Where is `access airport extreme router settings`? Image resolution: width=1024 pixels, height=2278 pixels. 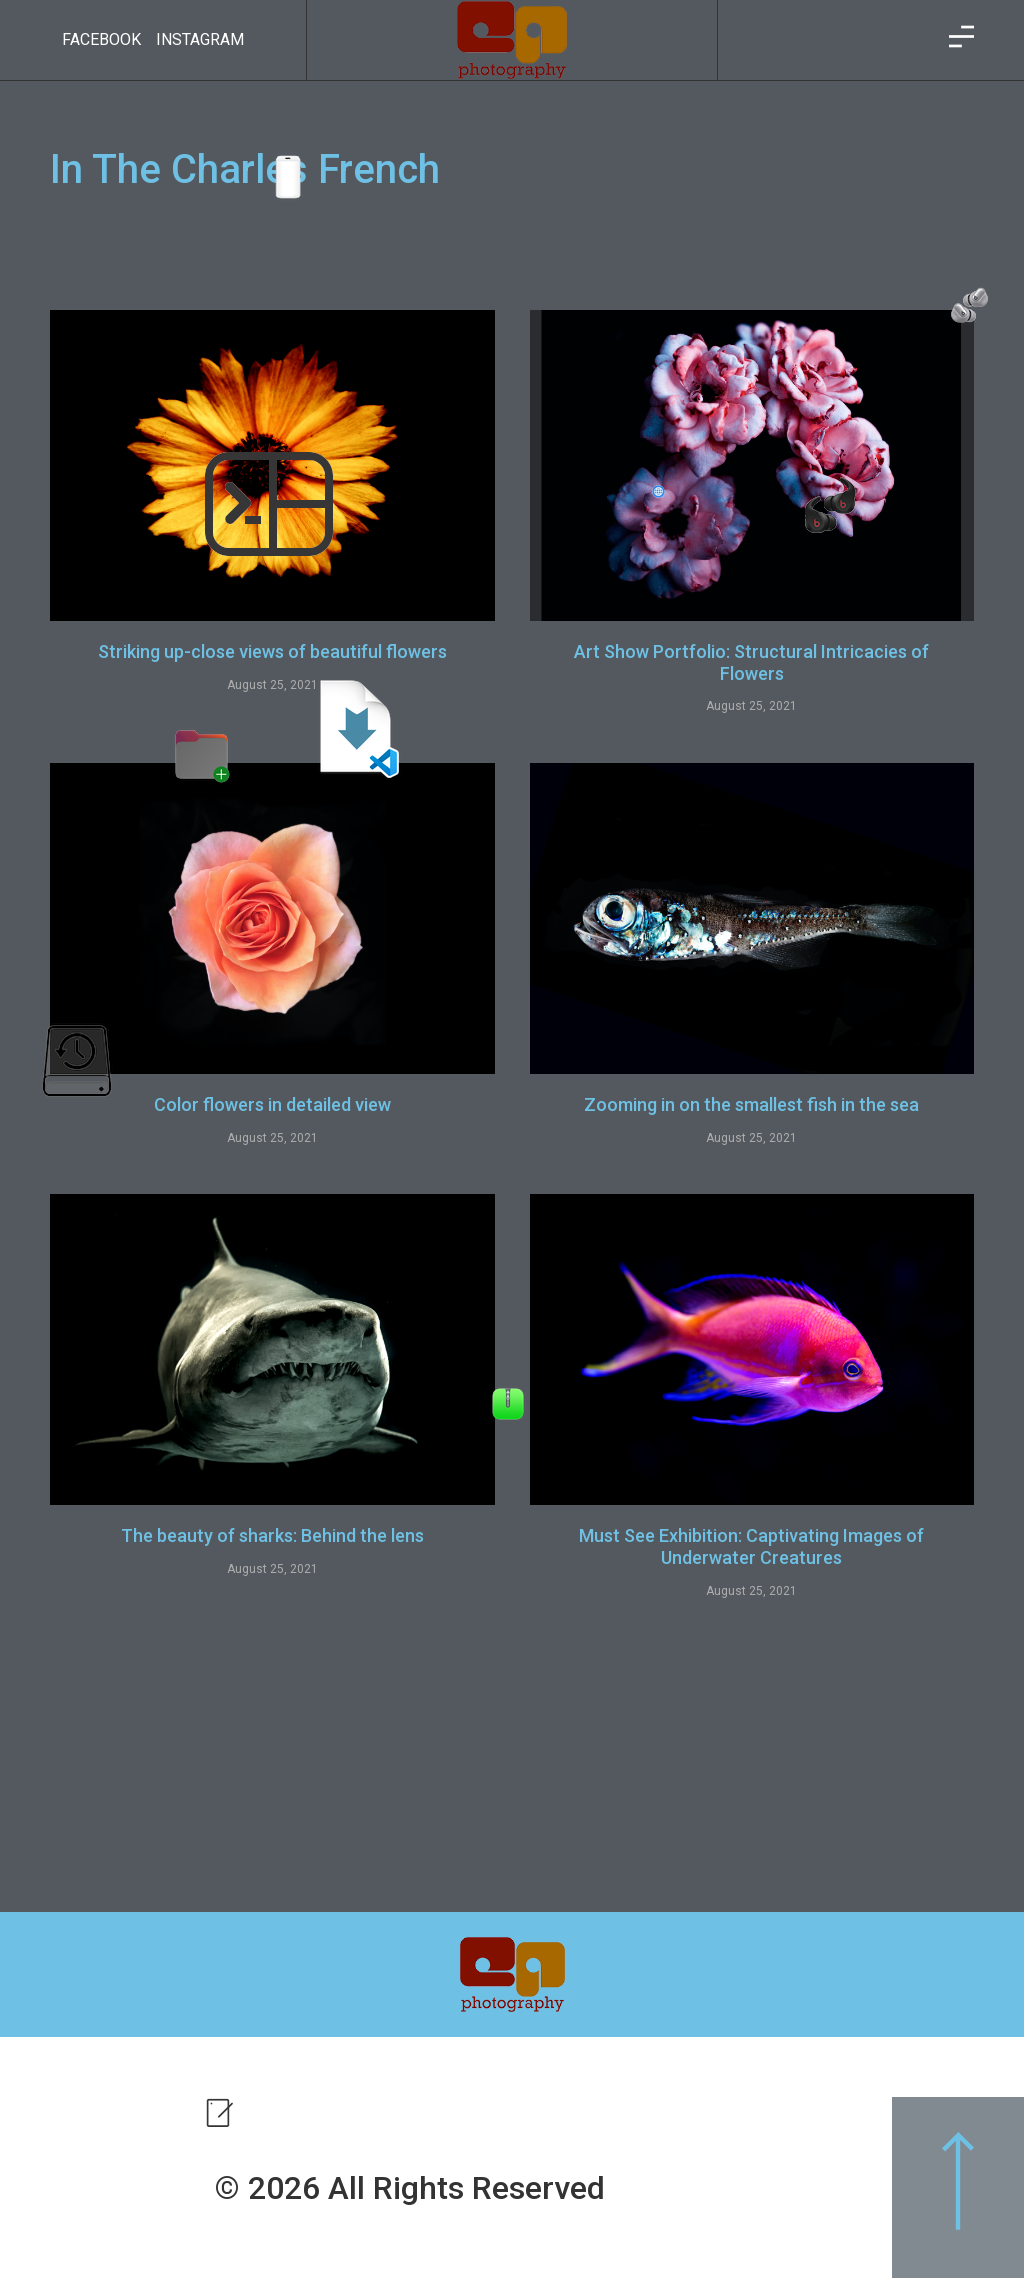
access airport extreme router settings is located at coordinates (288, 176).